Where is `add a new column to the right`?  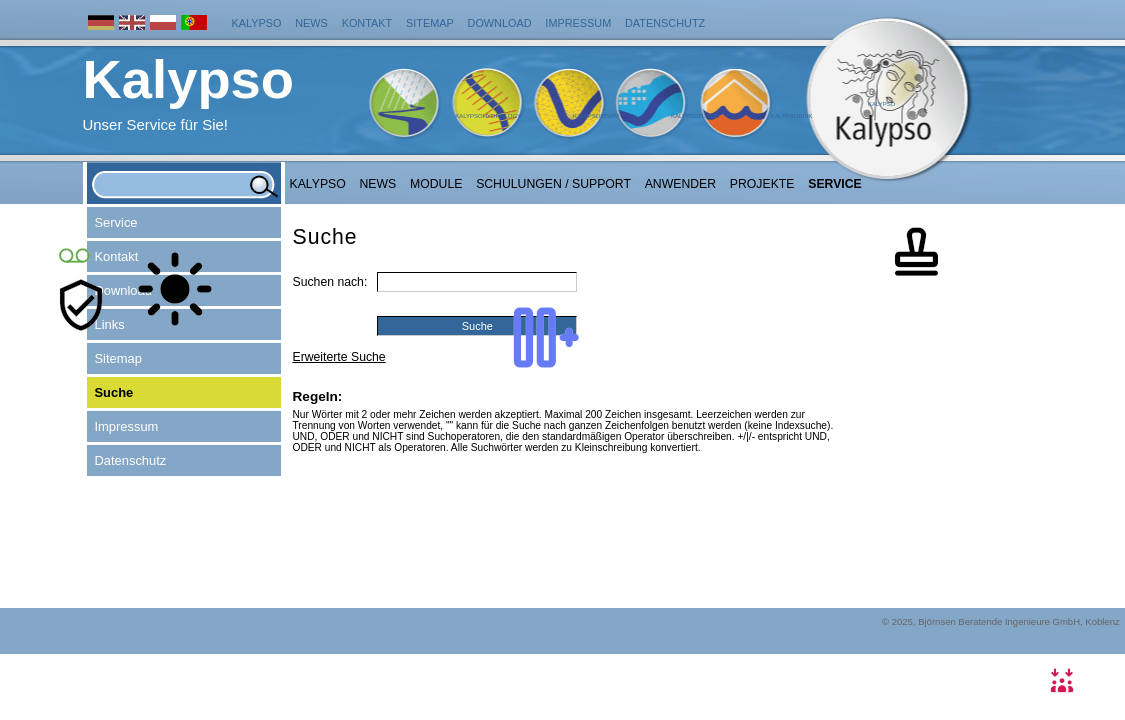 add a new column to the right is located at coordinates (541, 337).